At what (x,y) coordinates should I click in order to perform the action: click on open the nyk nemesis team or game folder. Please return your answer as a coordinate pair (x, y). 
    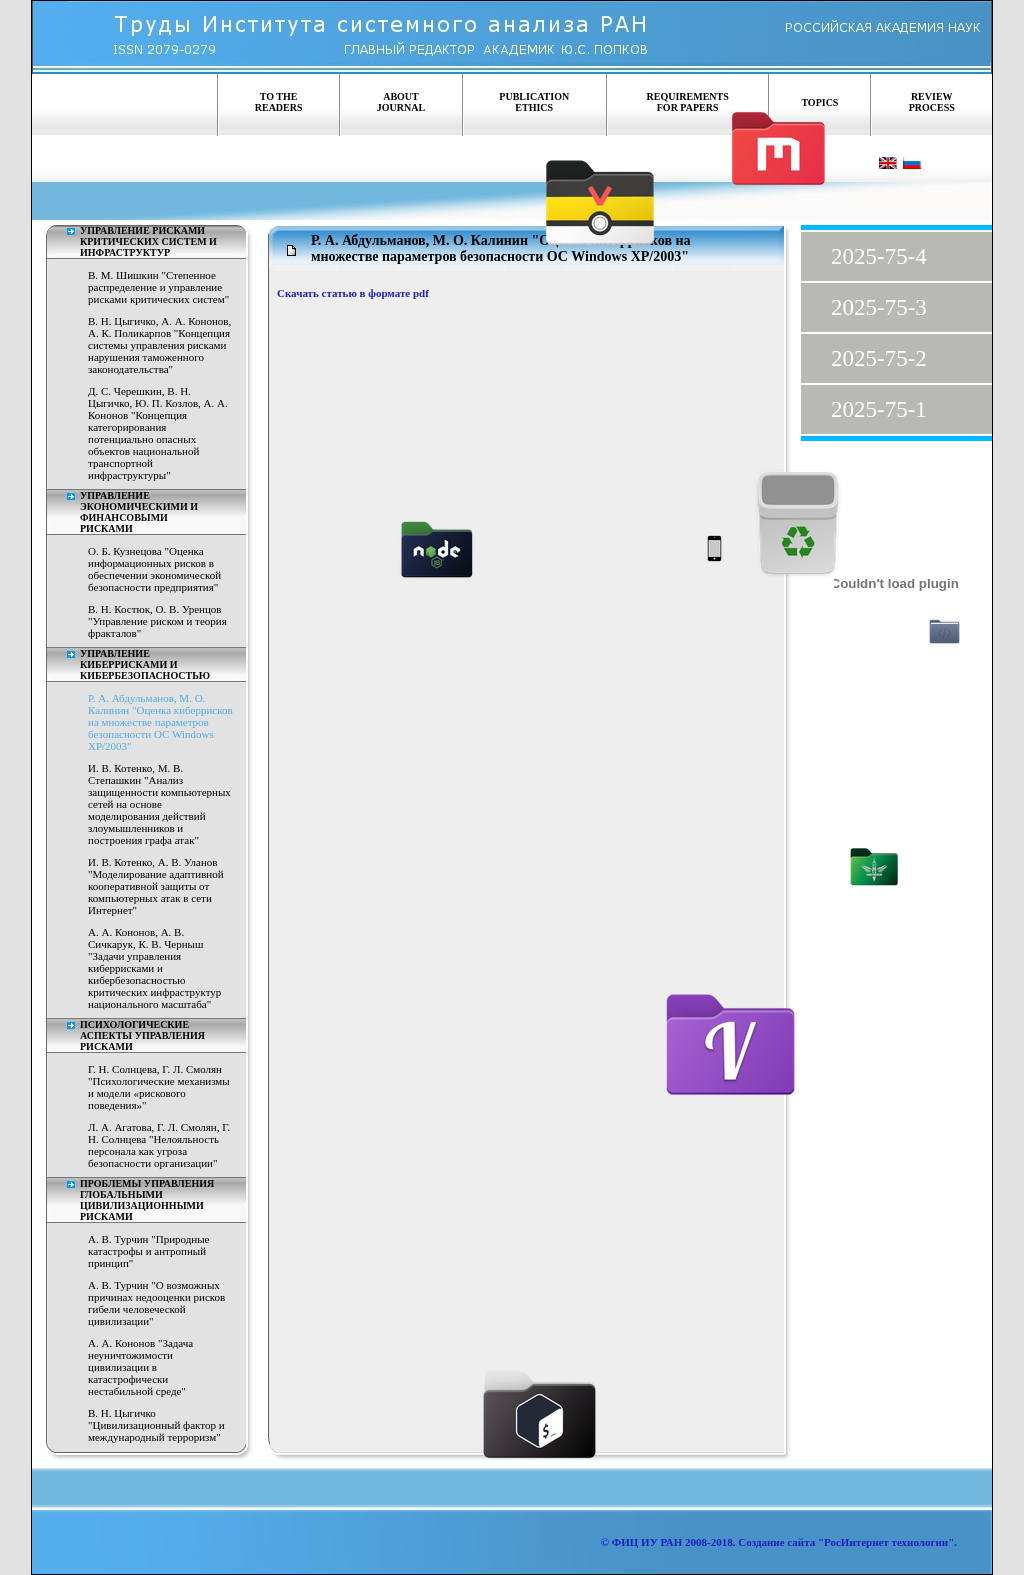
    Looking at the image, I should click on (874, 868).